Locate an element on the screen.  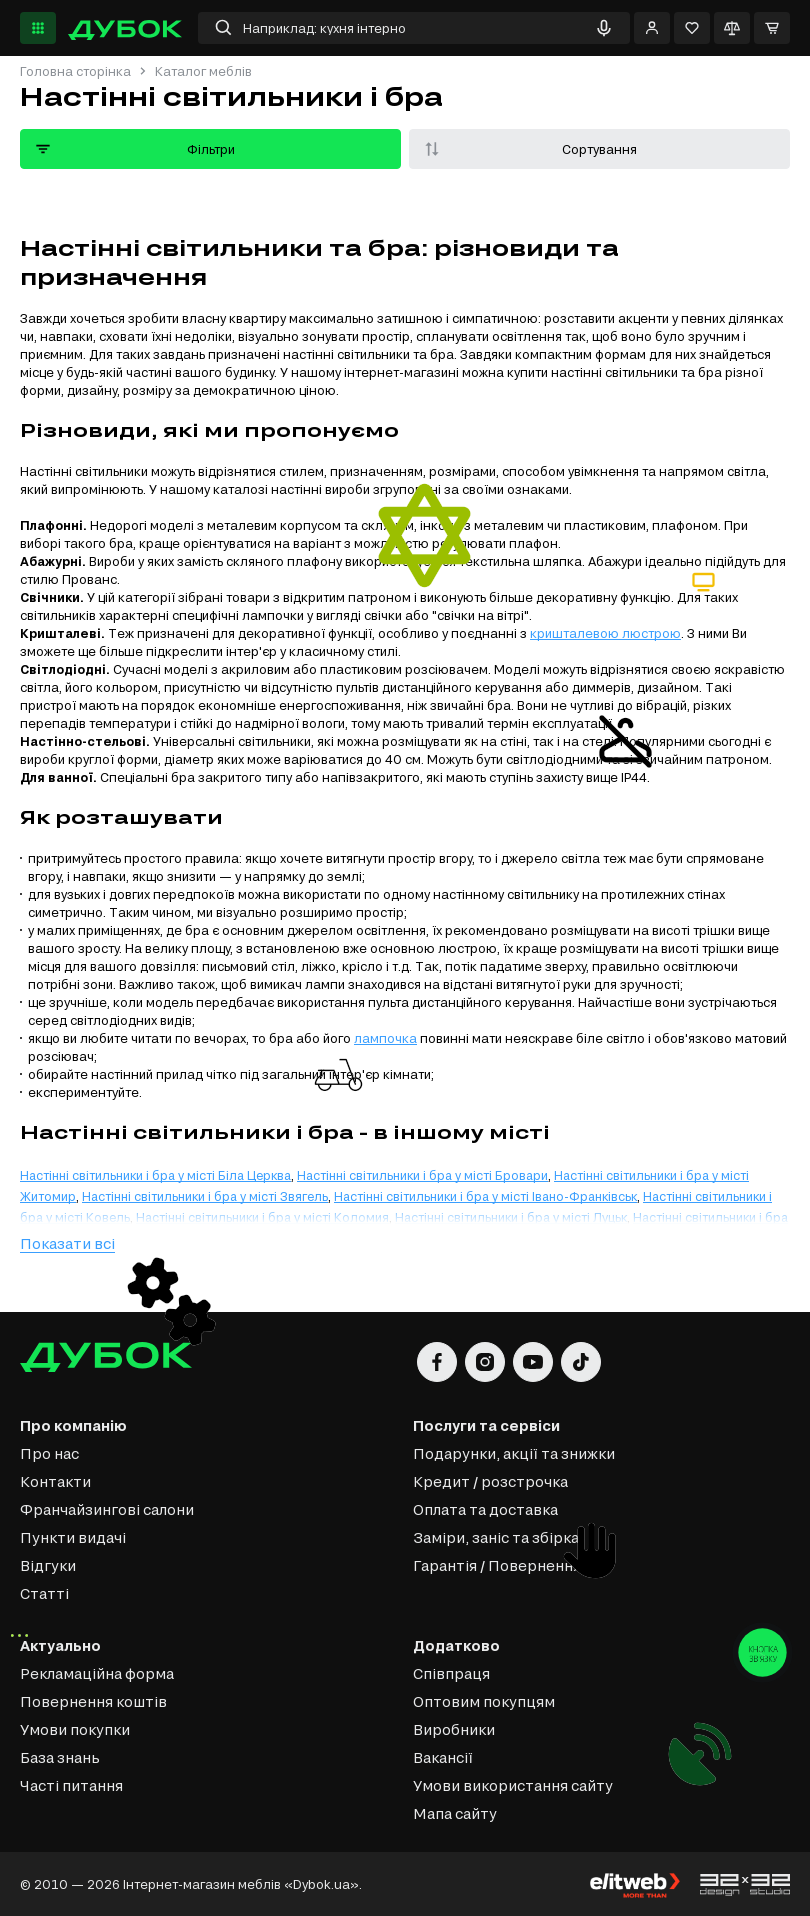
stop or halt an action is located at coordinates (591, 1550).